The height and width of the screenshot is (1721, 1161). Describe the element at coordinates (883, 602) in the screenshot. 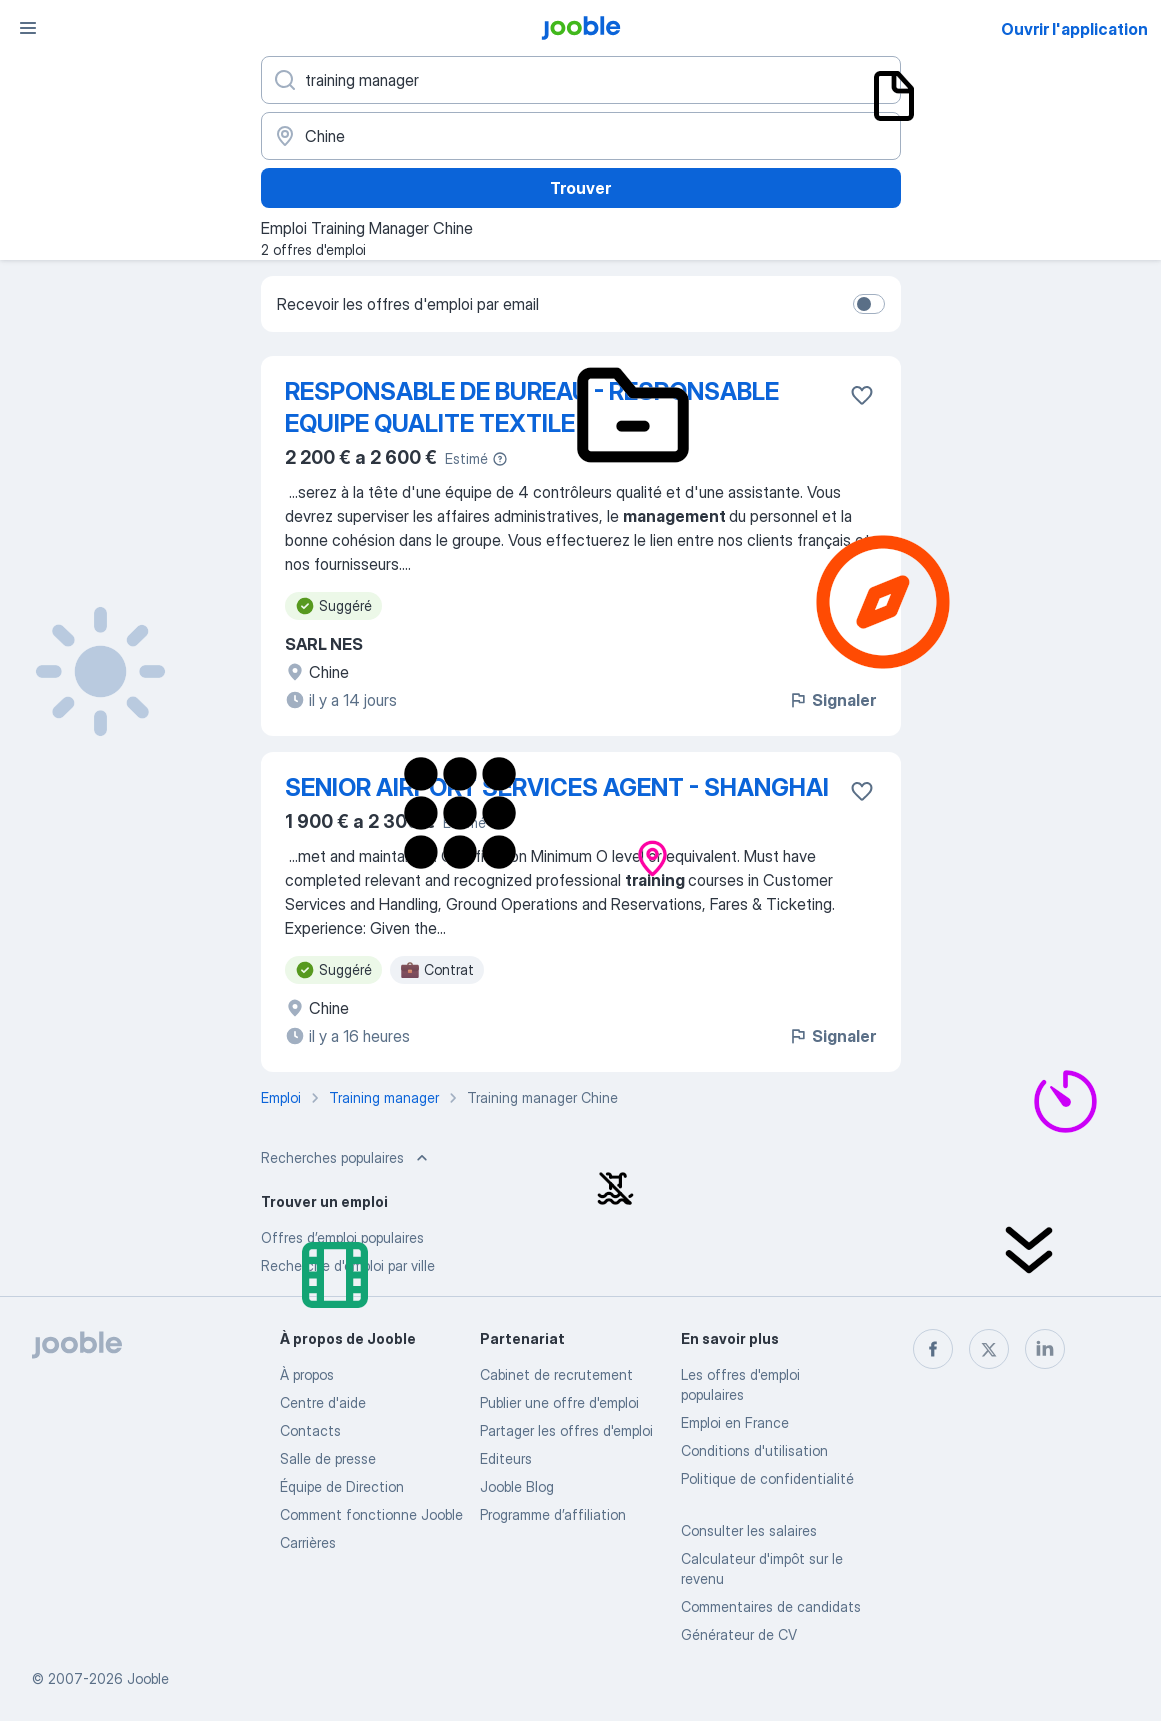

I see `access navigation or directional tools` at that location.